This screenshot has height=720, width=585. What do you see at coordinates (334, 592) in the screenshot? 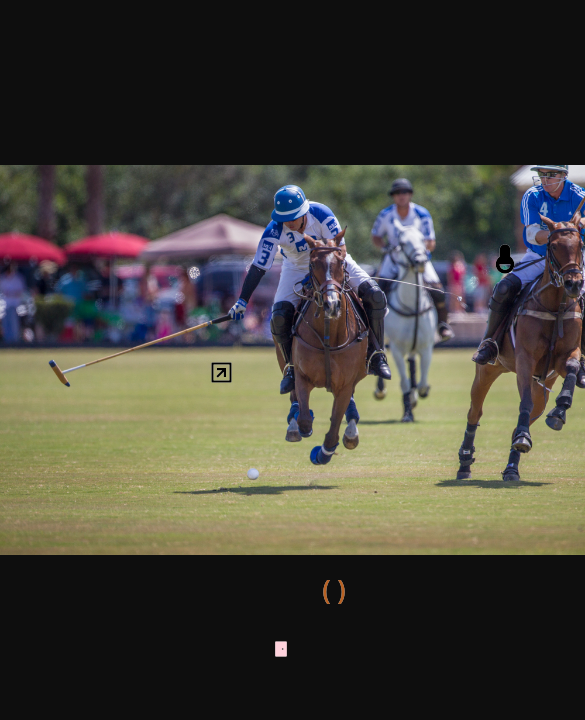
I see `indicates code or programming-related content` at bounding box center [334, 592].